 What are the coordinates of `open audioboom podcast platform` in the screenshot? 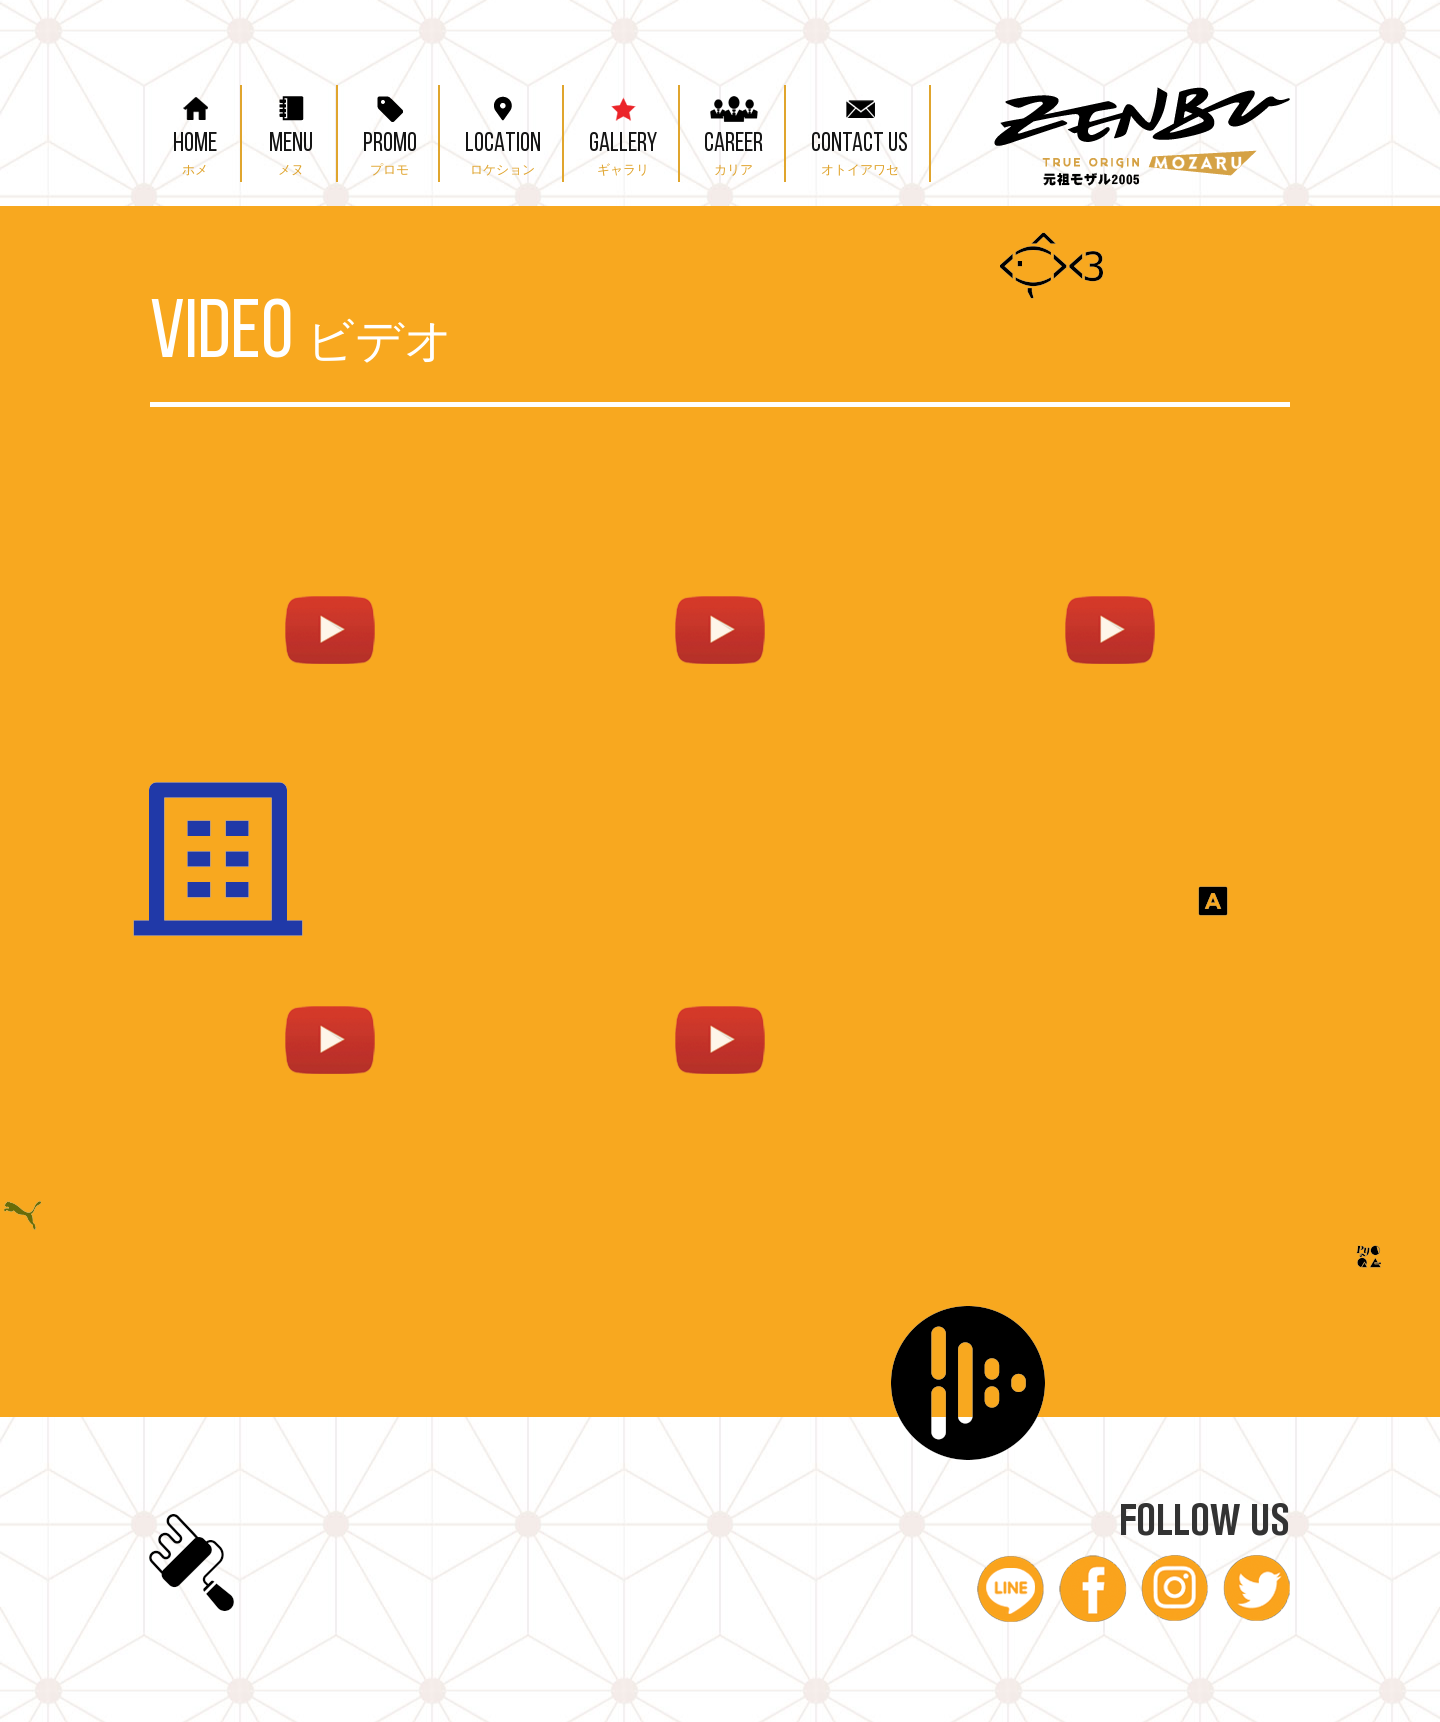 It's located at (968, 1383).